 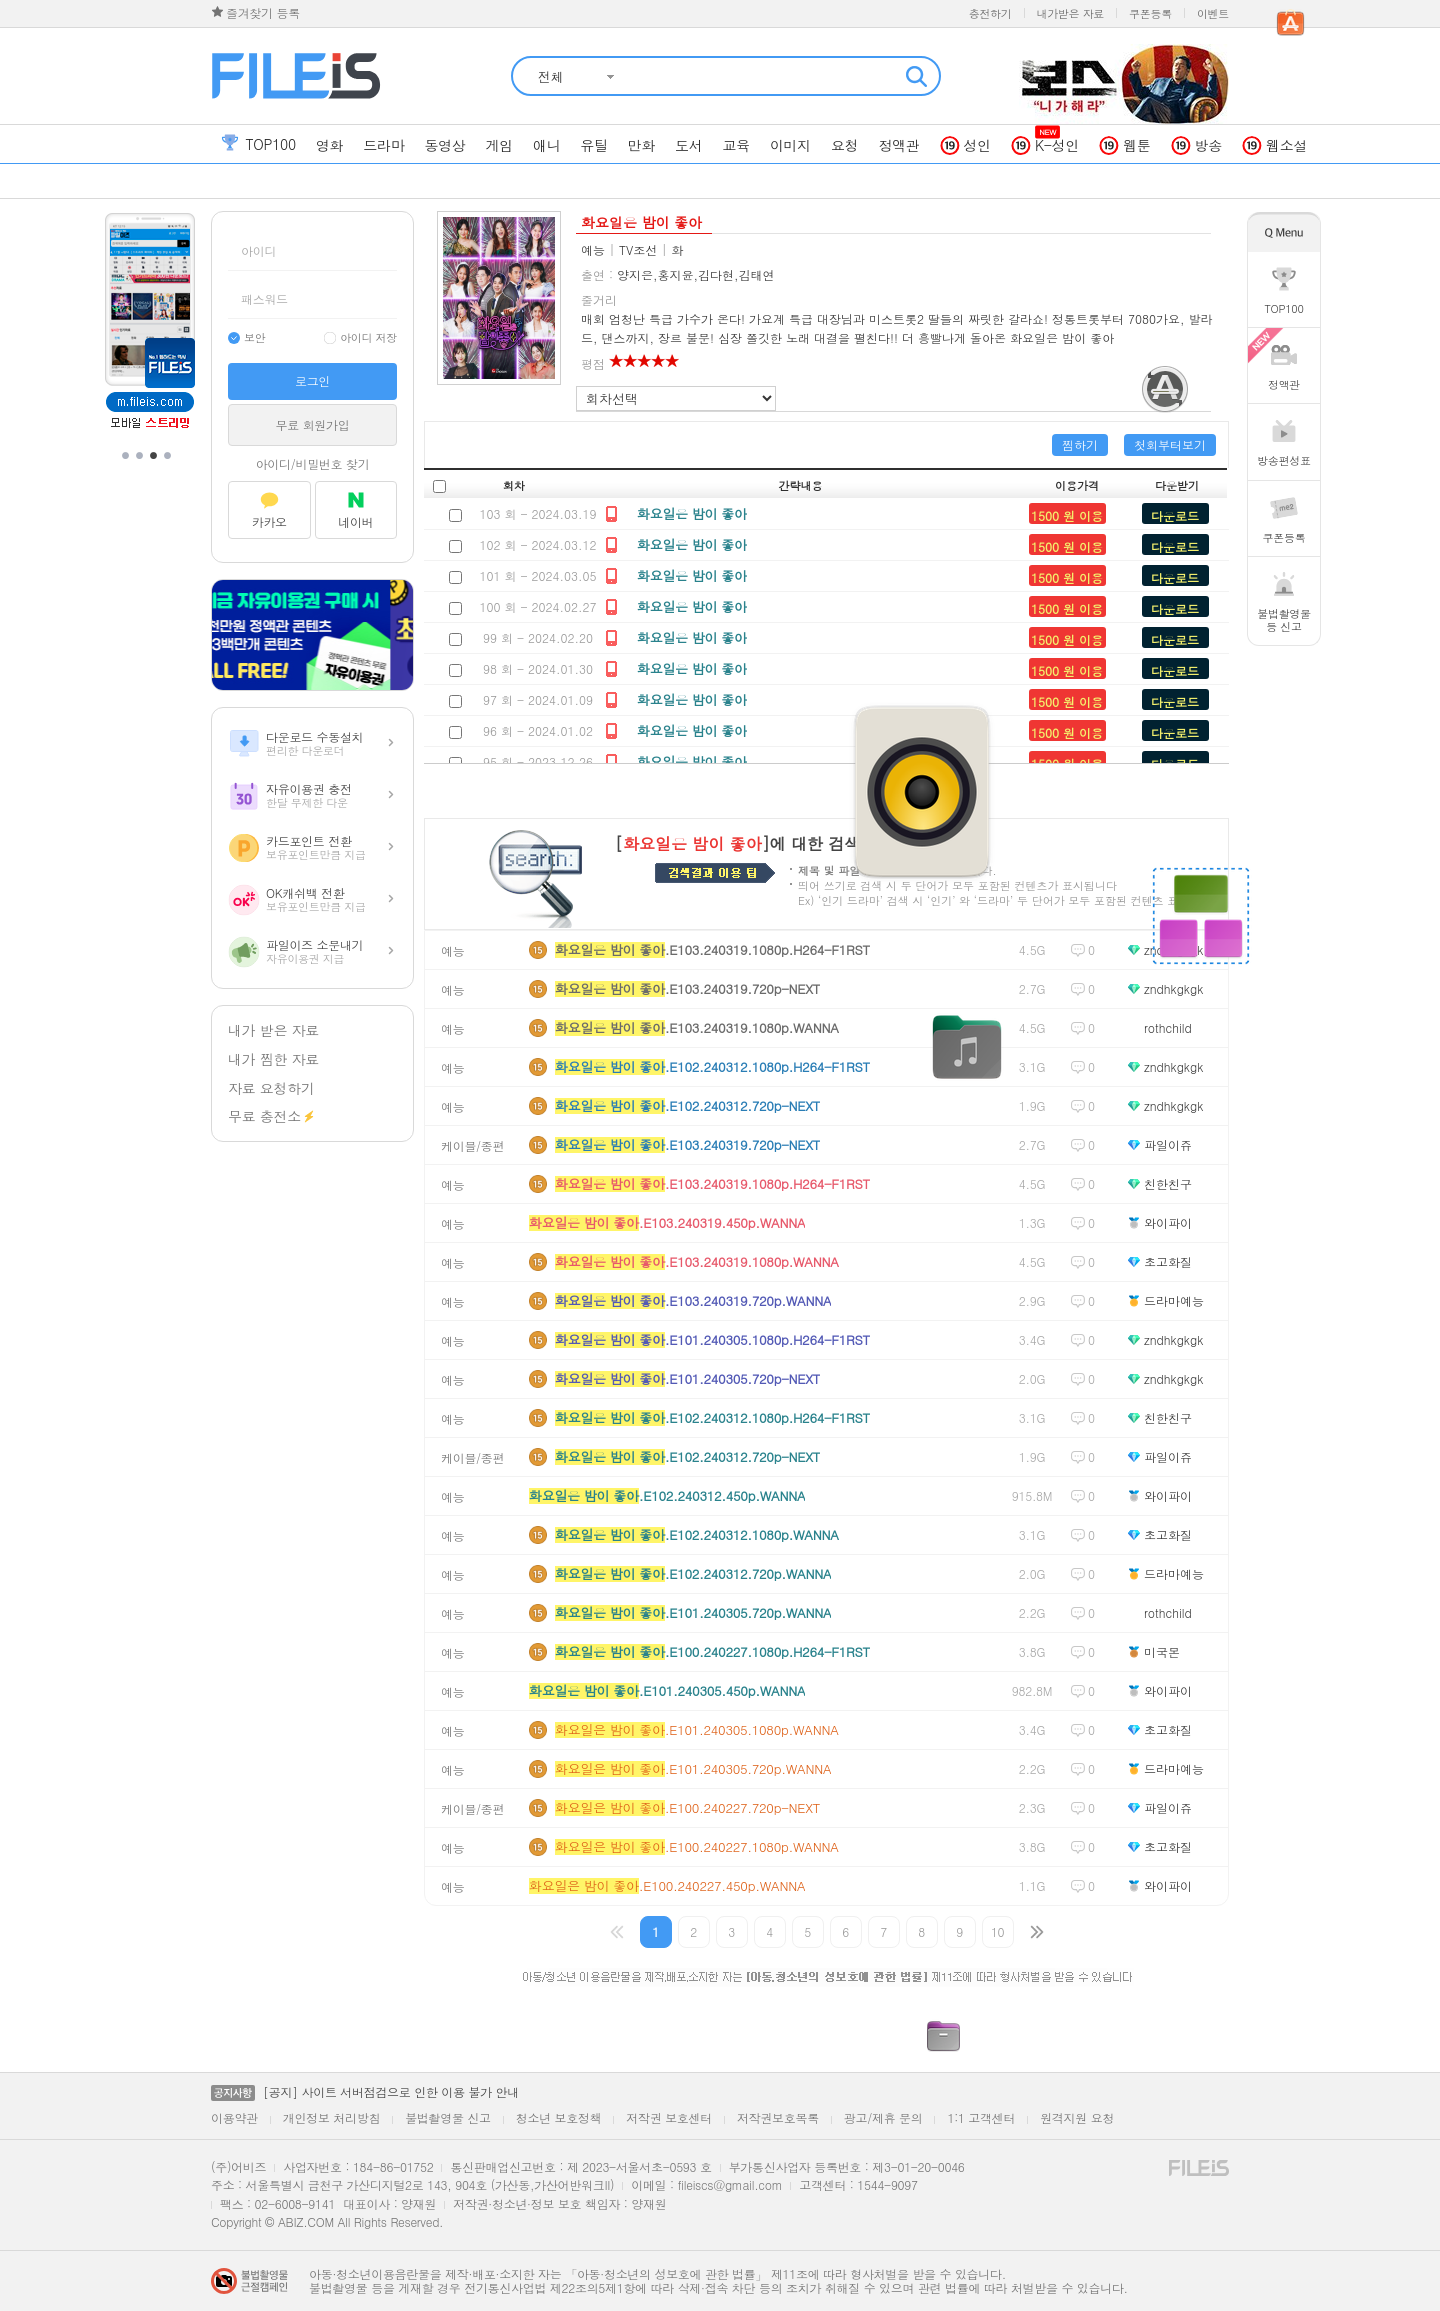 I want to click on open your music folder, so click(x=967, y=1047).